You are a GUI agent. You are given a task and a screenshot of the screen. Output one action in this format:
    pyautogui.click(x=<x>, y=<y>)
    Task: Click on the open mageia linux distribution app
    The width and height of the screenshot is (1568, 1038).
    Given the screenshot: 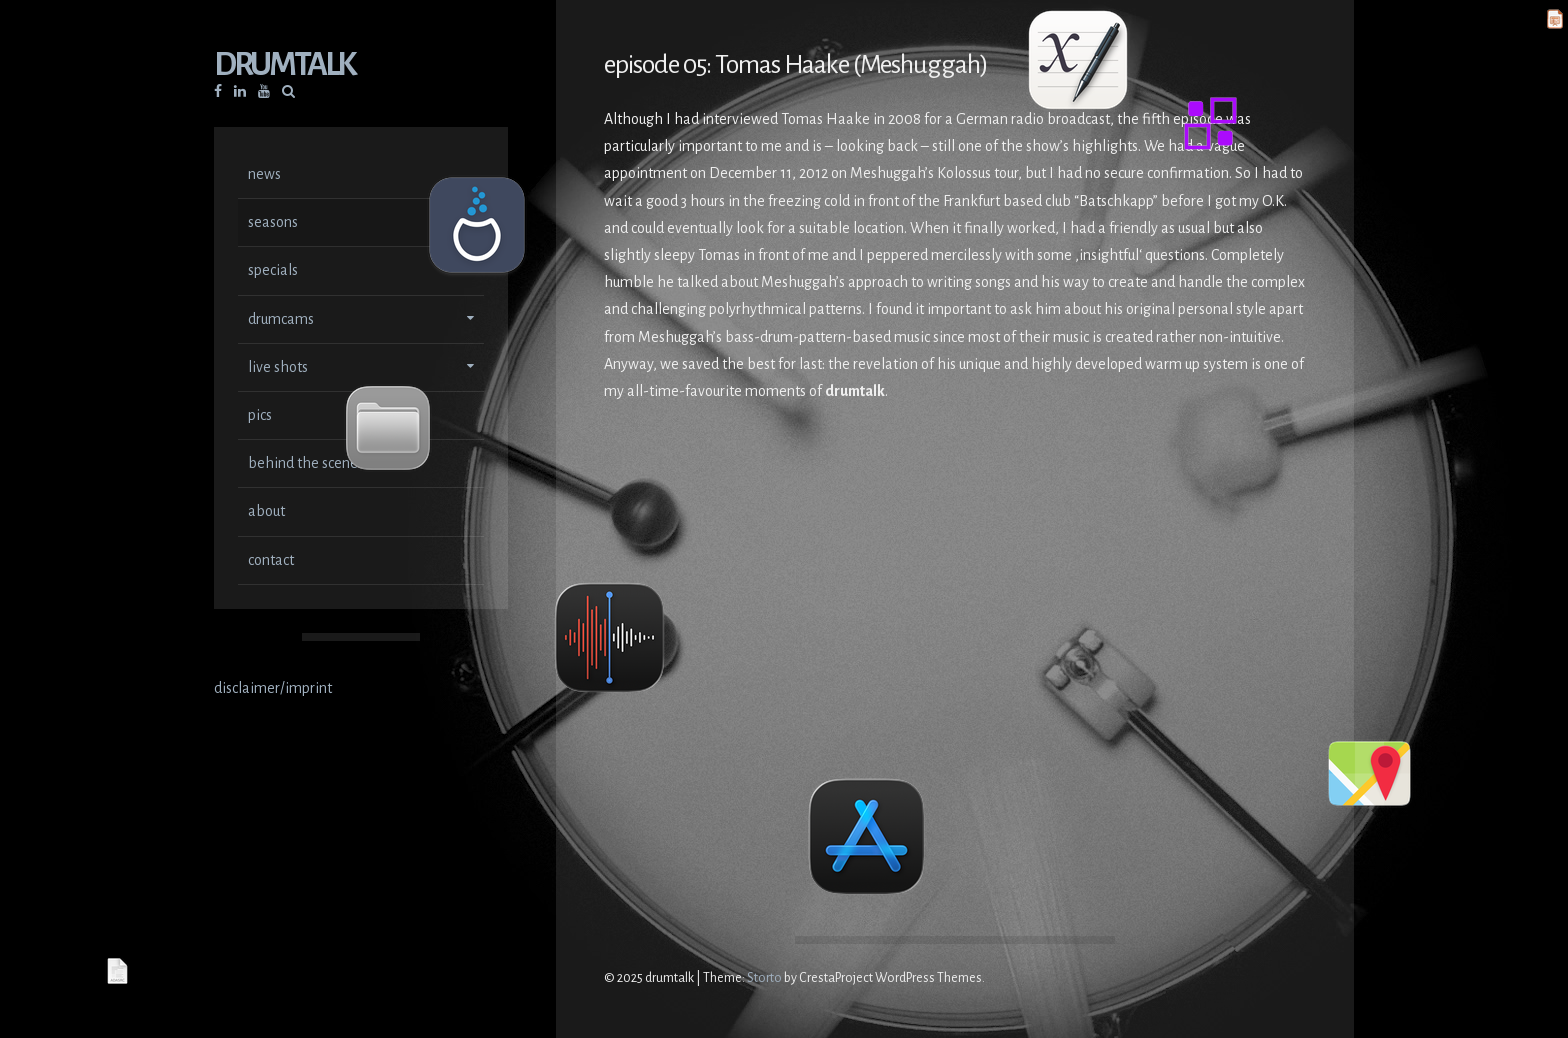 What is the action you would take?
    pyautogui.click(x=477, y=225)
    